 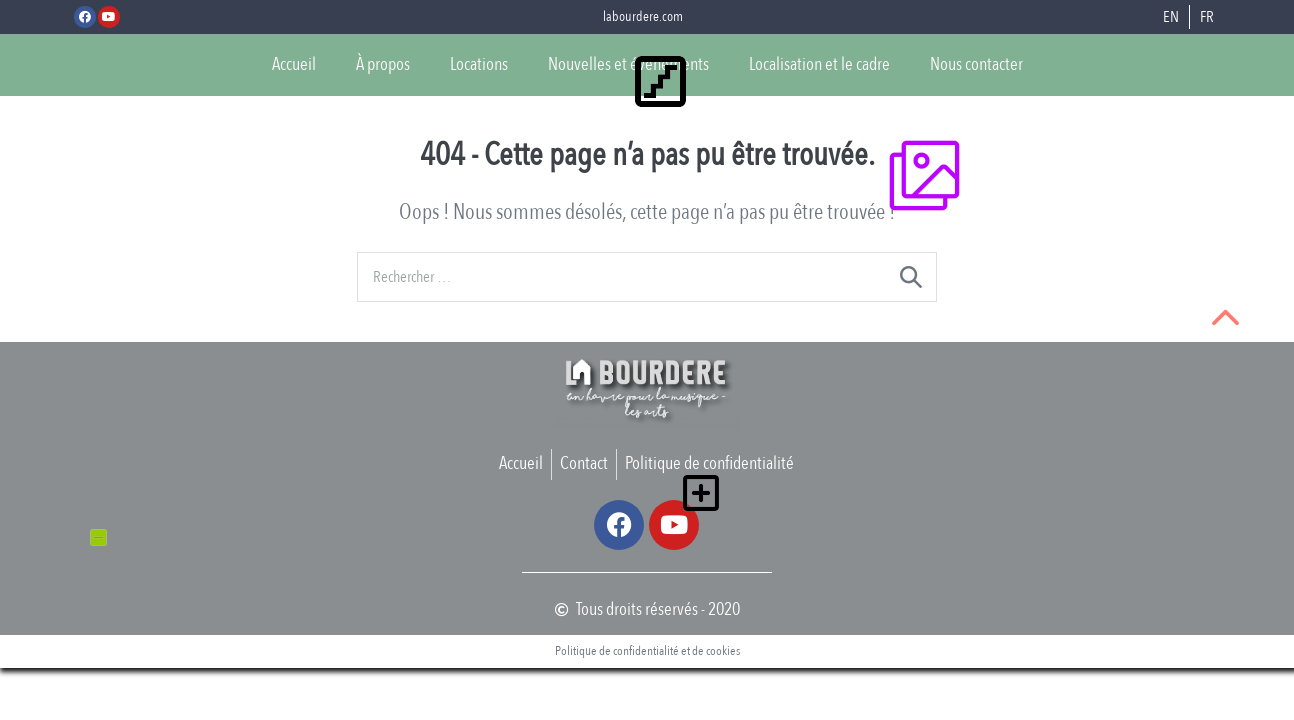 What do you see at coordinates (98, 537) in the screenshot?
I see `decrease quantity or value` at bounding box center [98, 537].